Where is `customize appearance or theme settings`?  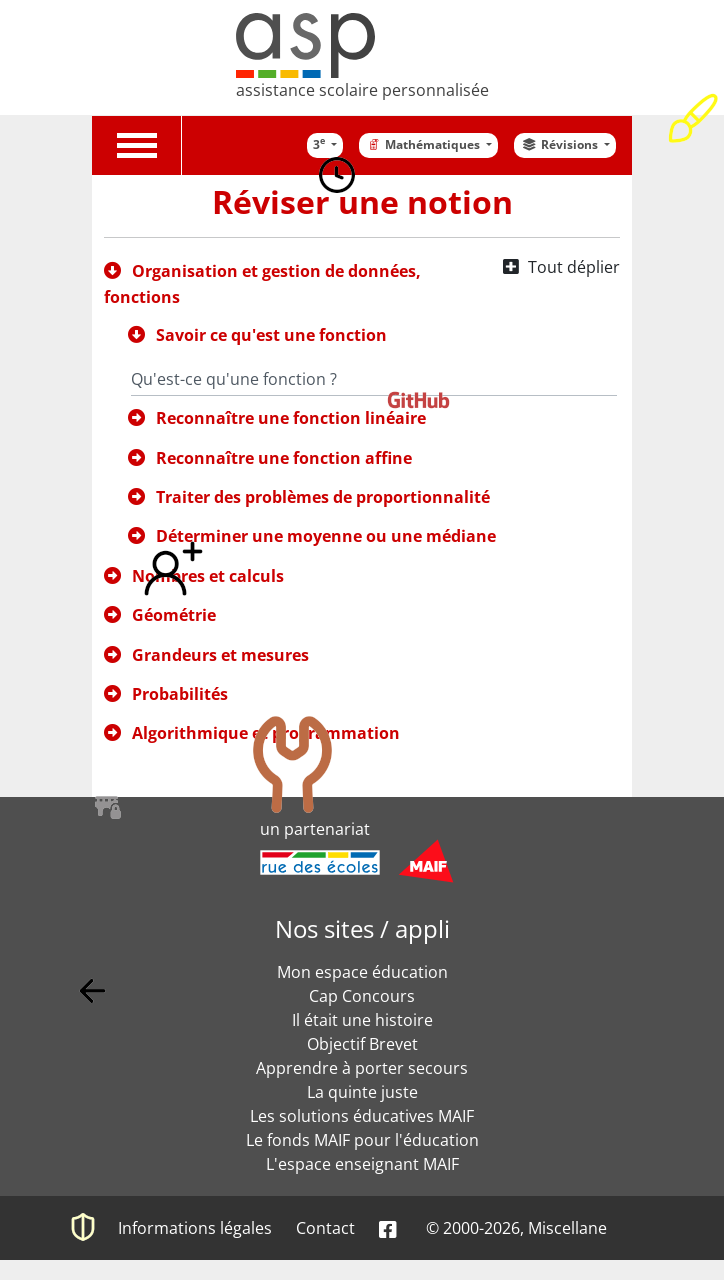
customize appearance or theme settings is located at coordinates (693, 118).